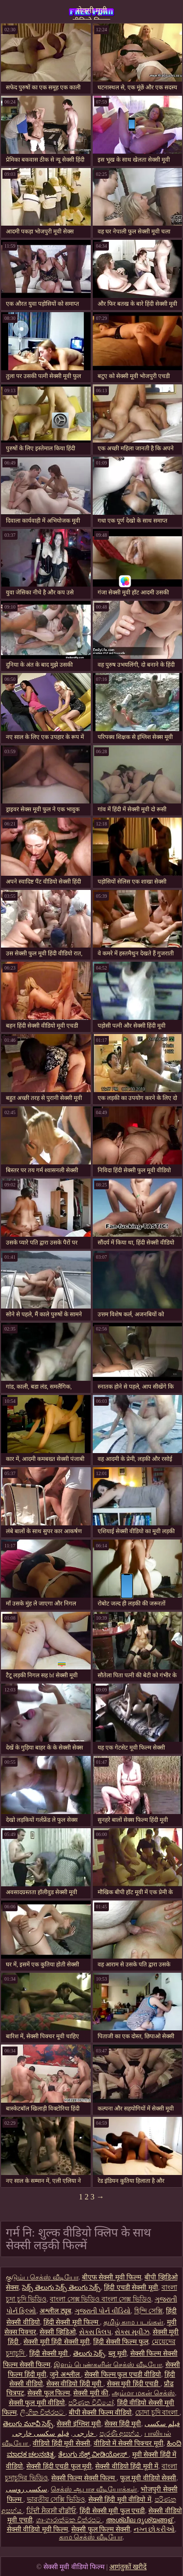  What do you see at coordinates (127, 1586) in the screenshot?
I see `iPhone 11 device icon` at bounding box center [127, 1586].